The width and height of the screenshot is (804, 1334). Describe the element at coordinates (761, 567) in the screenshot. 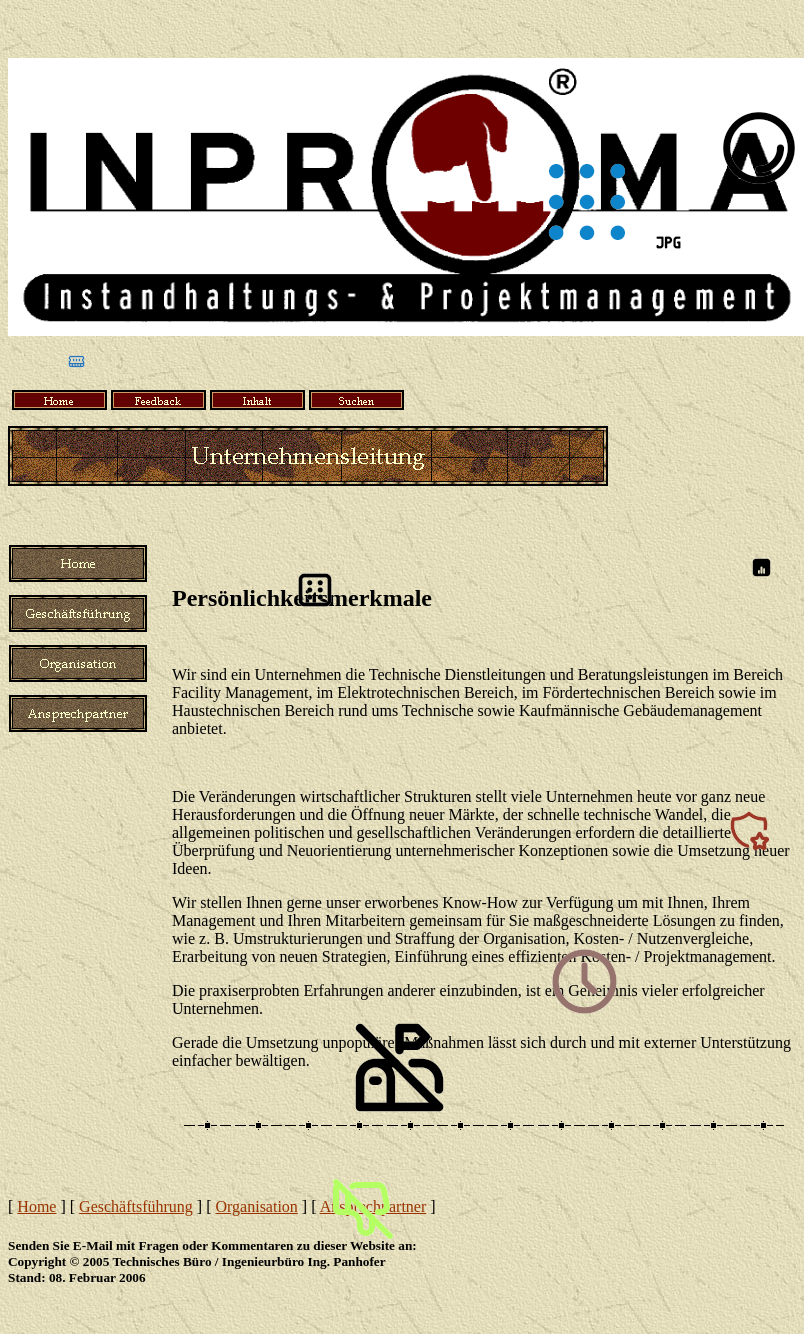

I see `align content to bottom center of container` at that location.